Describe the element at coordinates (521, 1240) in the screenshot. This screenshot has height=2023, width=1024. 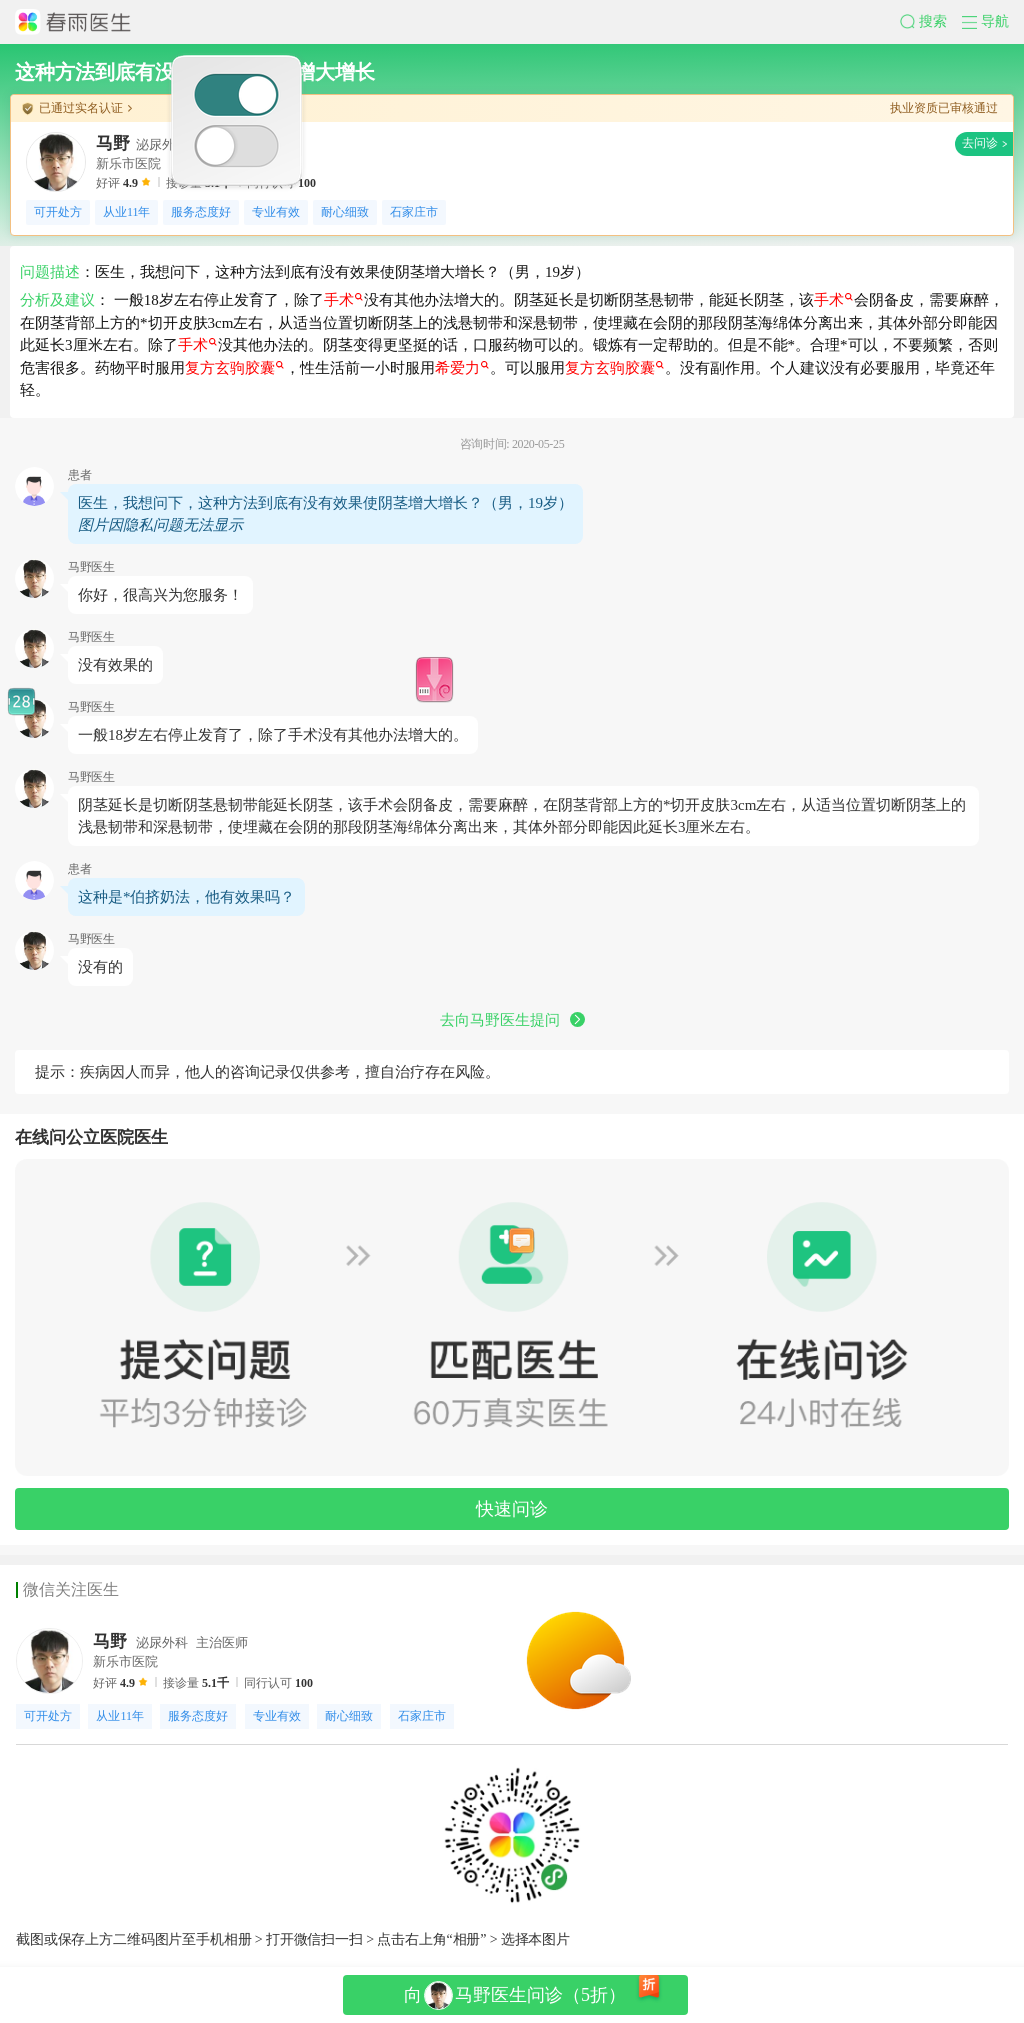
I see `open chatty messaging app` at that location.